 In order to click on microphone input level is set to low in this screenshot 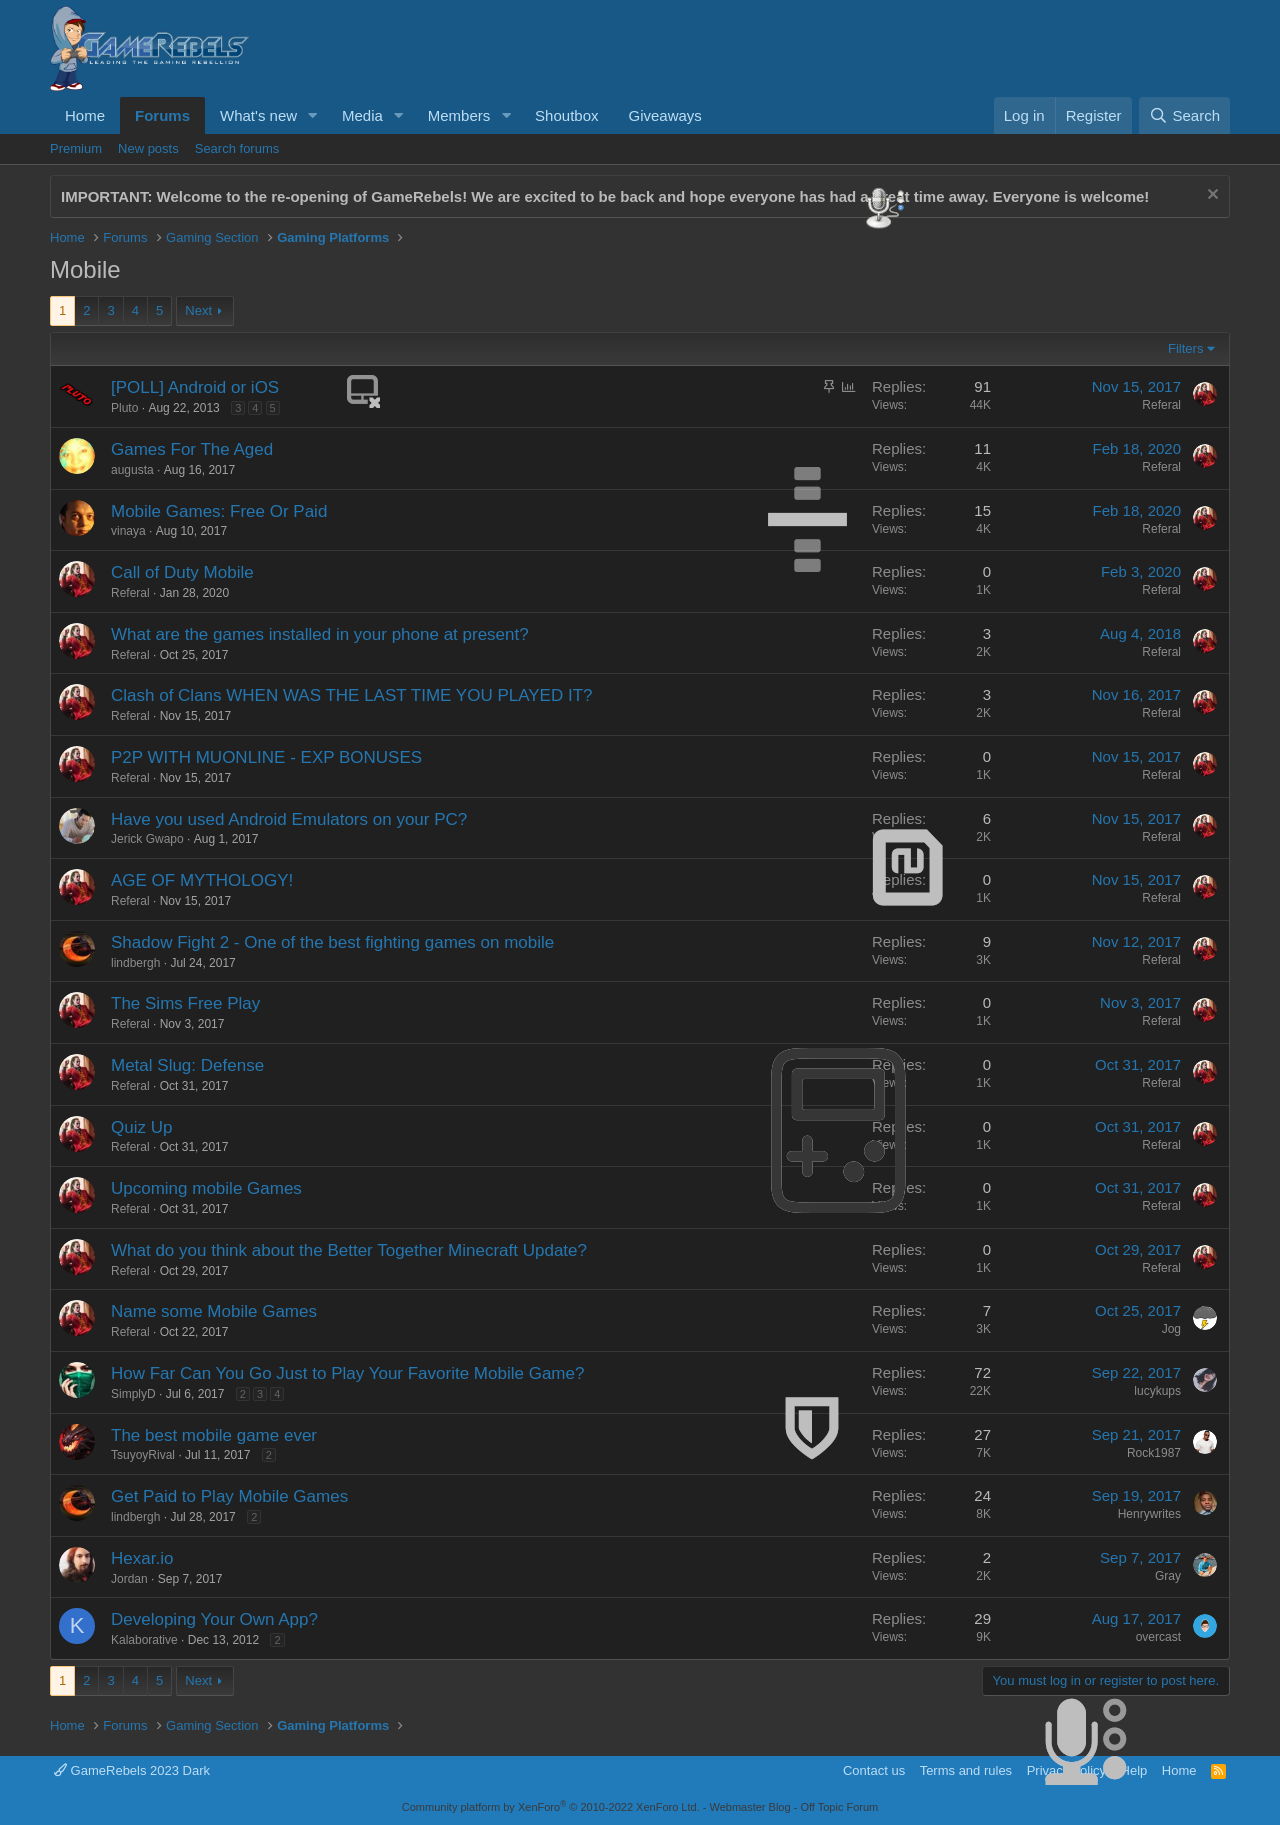, I will do `click(885, 208)`.